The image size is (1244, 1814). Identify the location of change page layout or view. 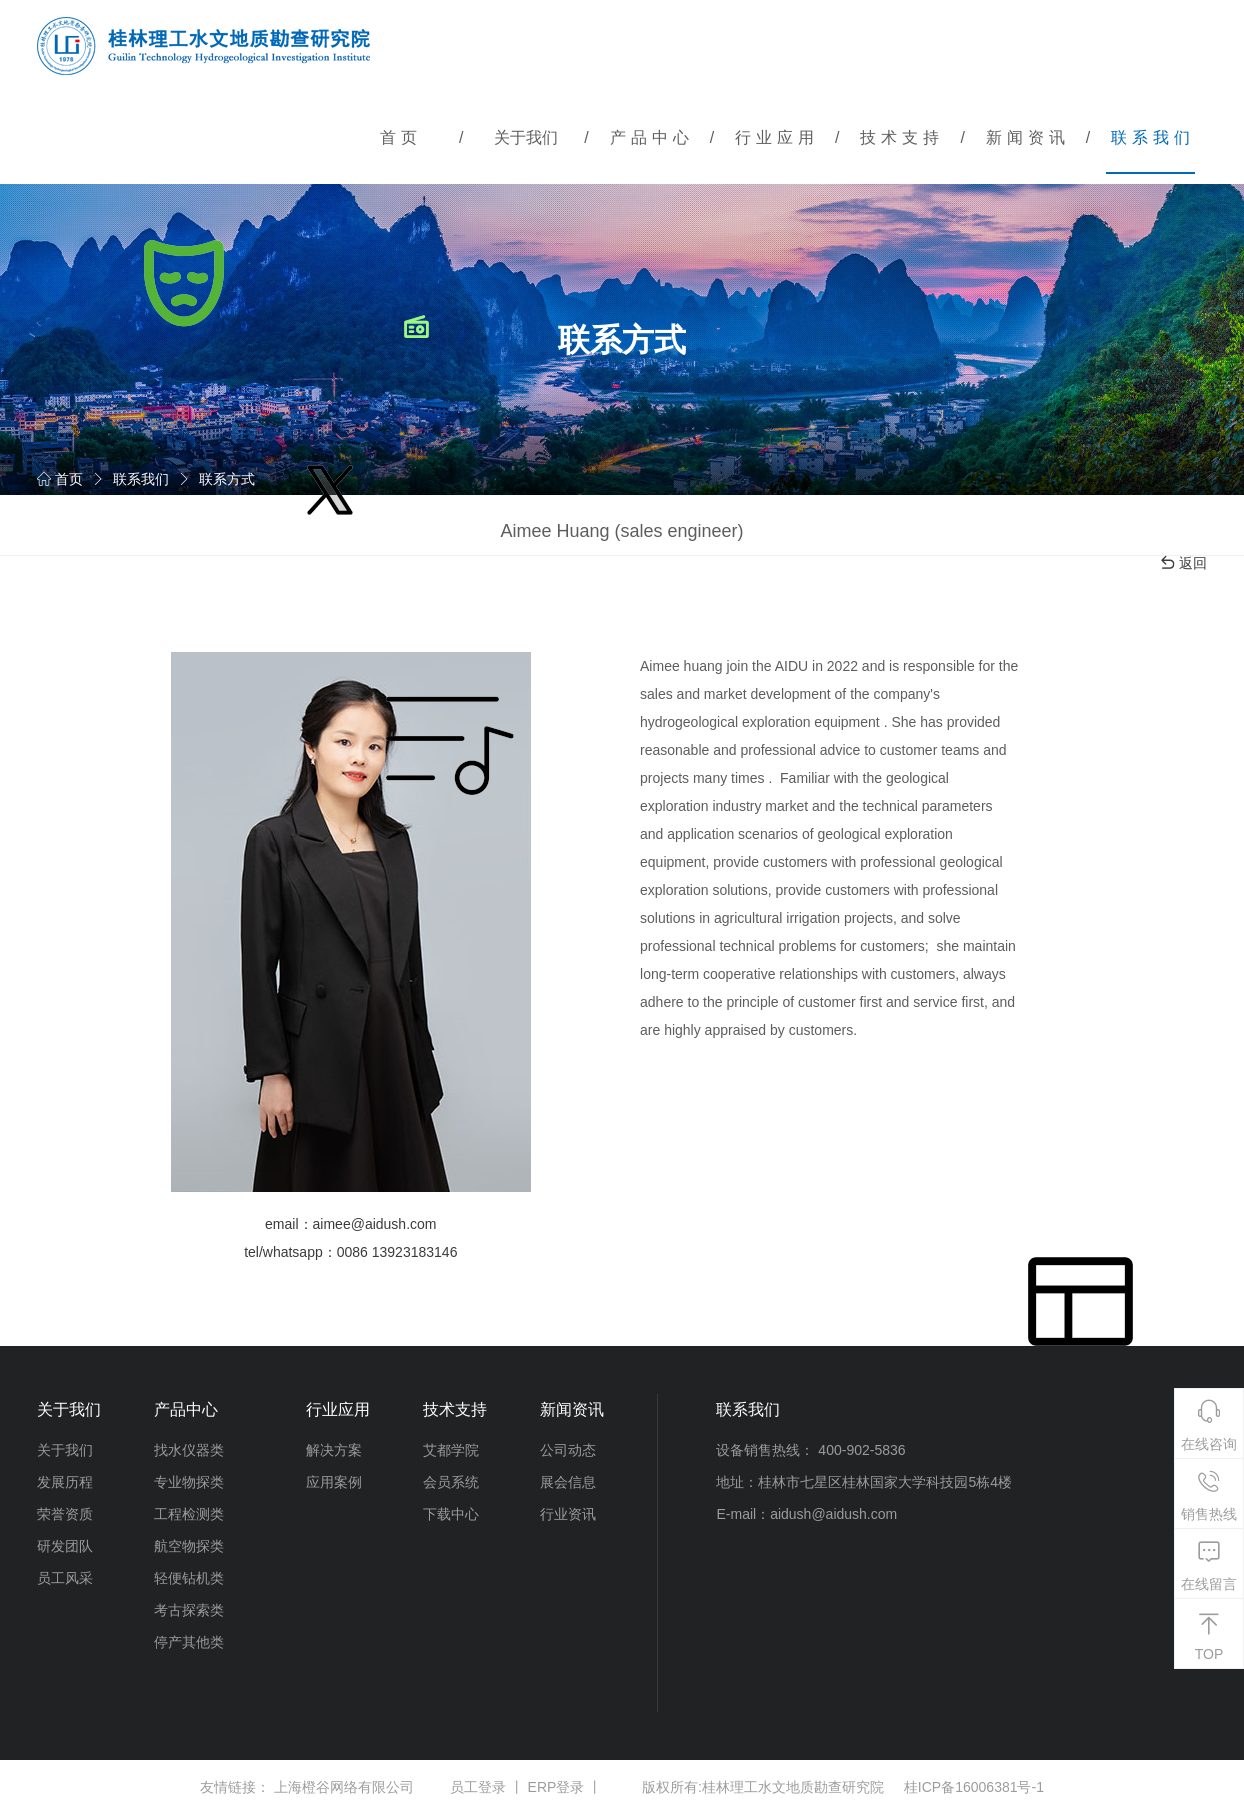
(1080, 1301).